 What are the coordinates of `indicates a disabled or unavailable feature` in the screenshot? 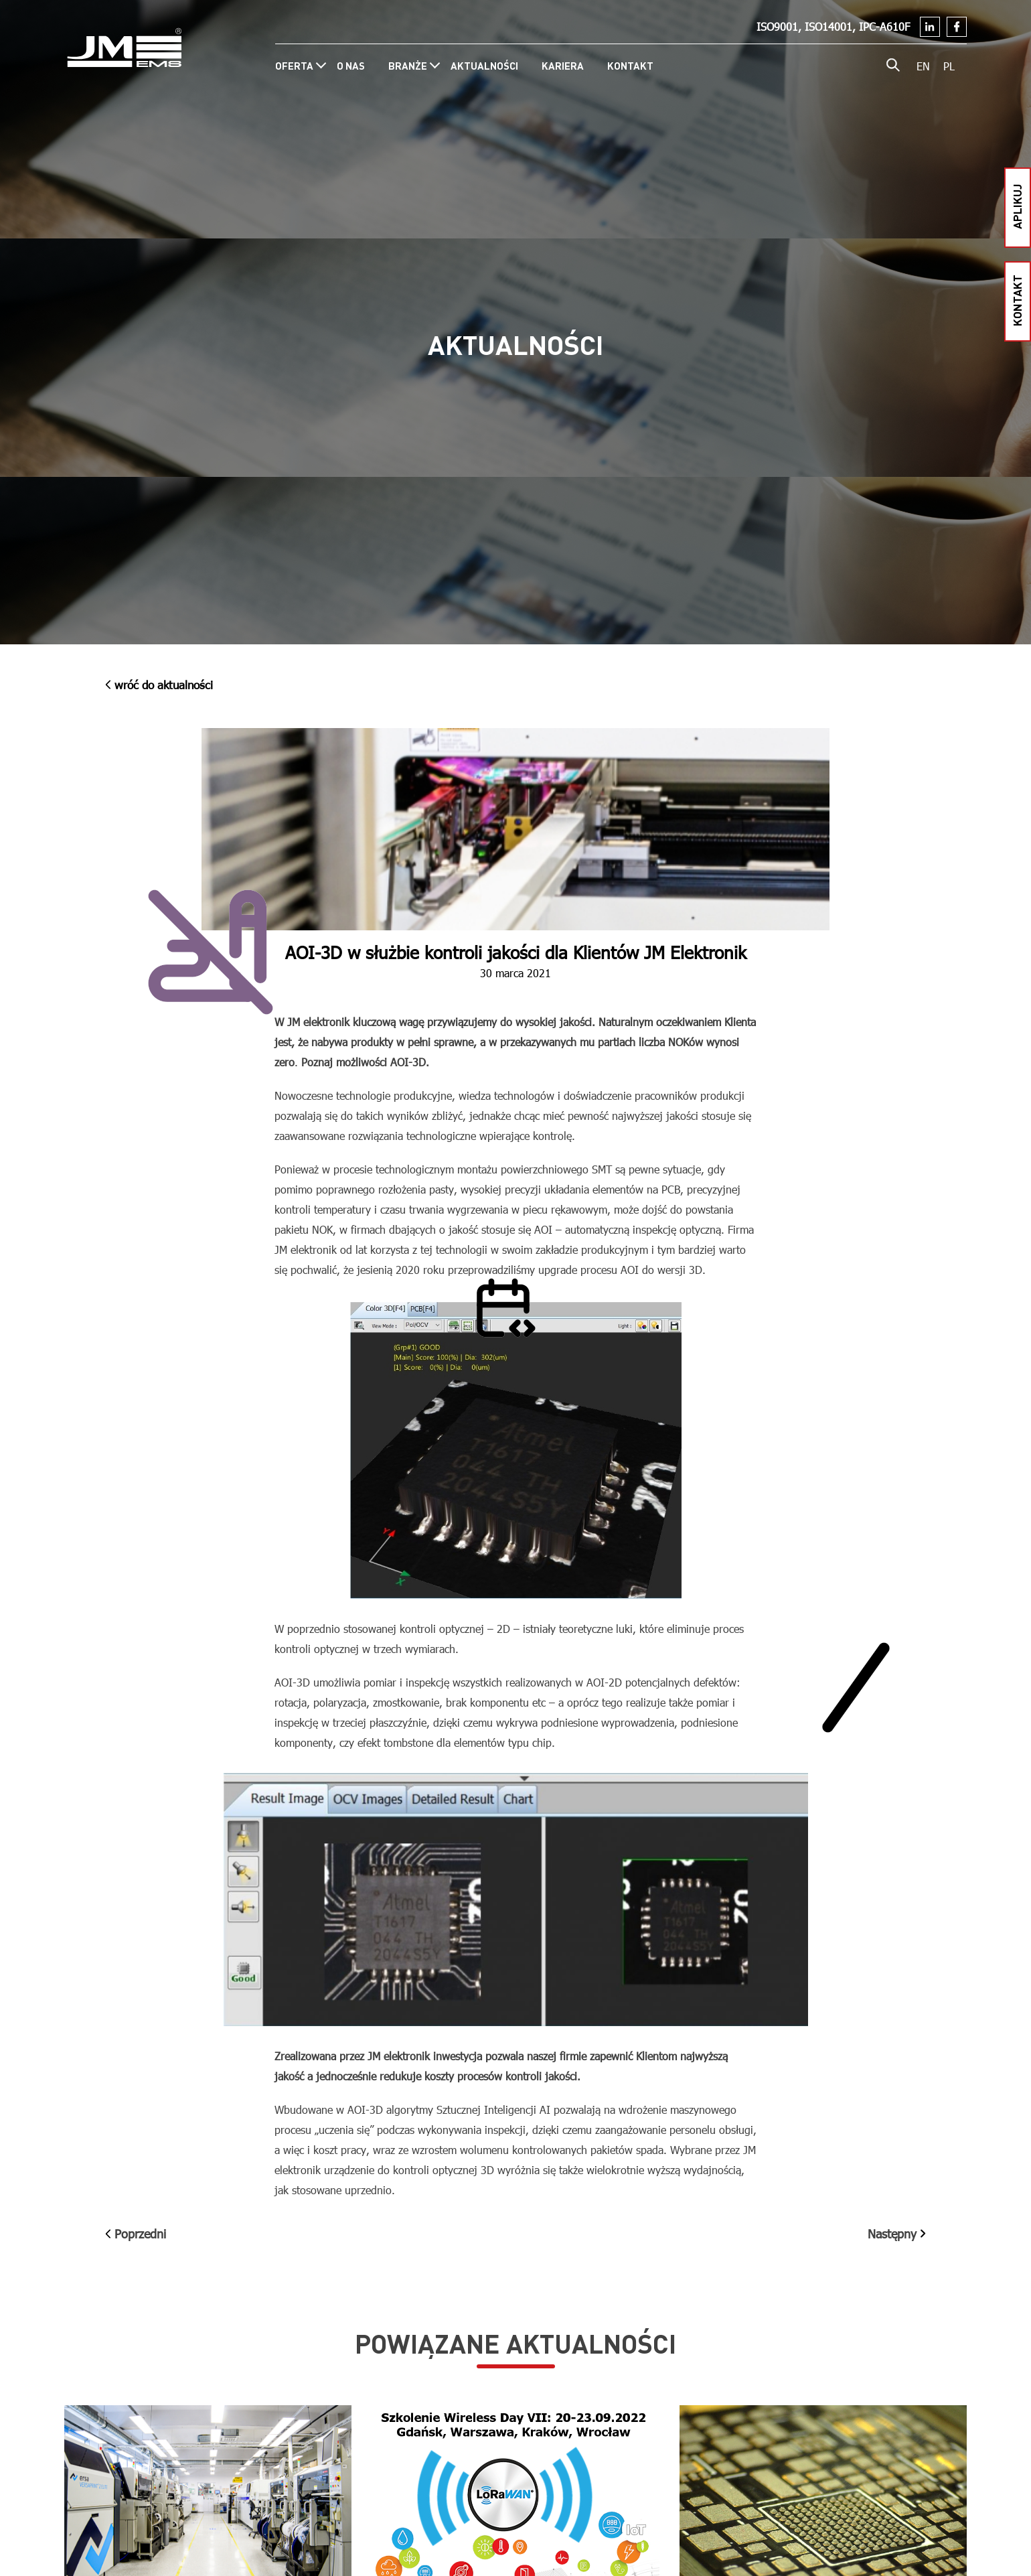 It's located at (856, 1687).